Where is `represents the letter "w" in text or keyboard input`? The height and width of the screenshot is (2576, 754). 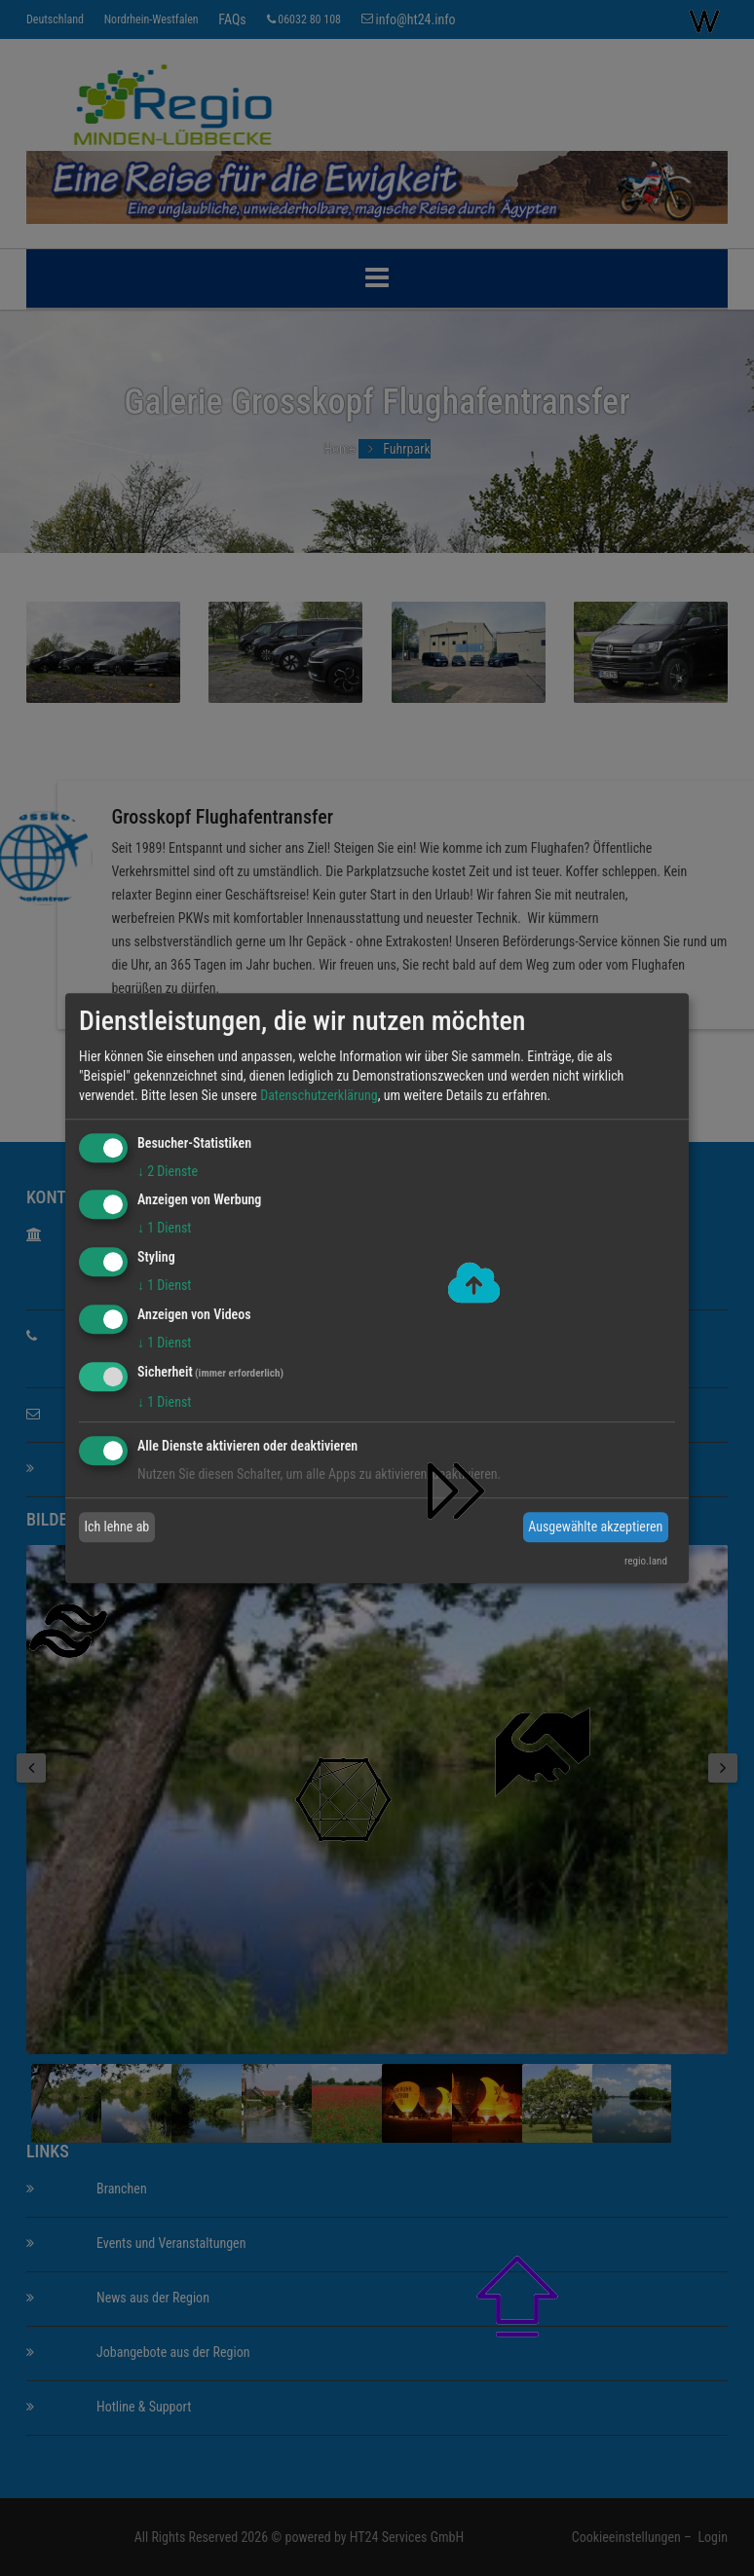 represents the letter "w" in text or keyboard input is located at coordinates (704, 21).